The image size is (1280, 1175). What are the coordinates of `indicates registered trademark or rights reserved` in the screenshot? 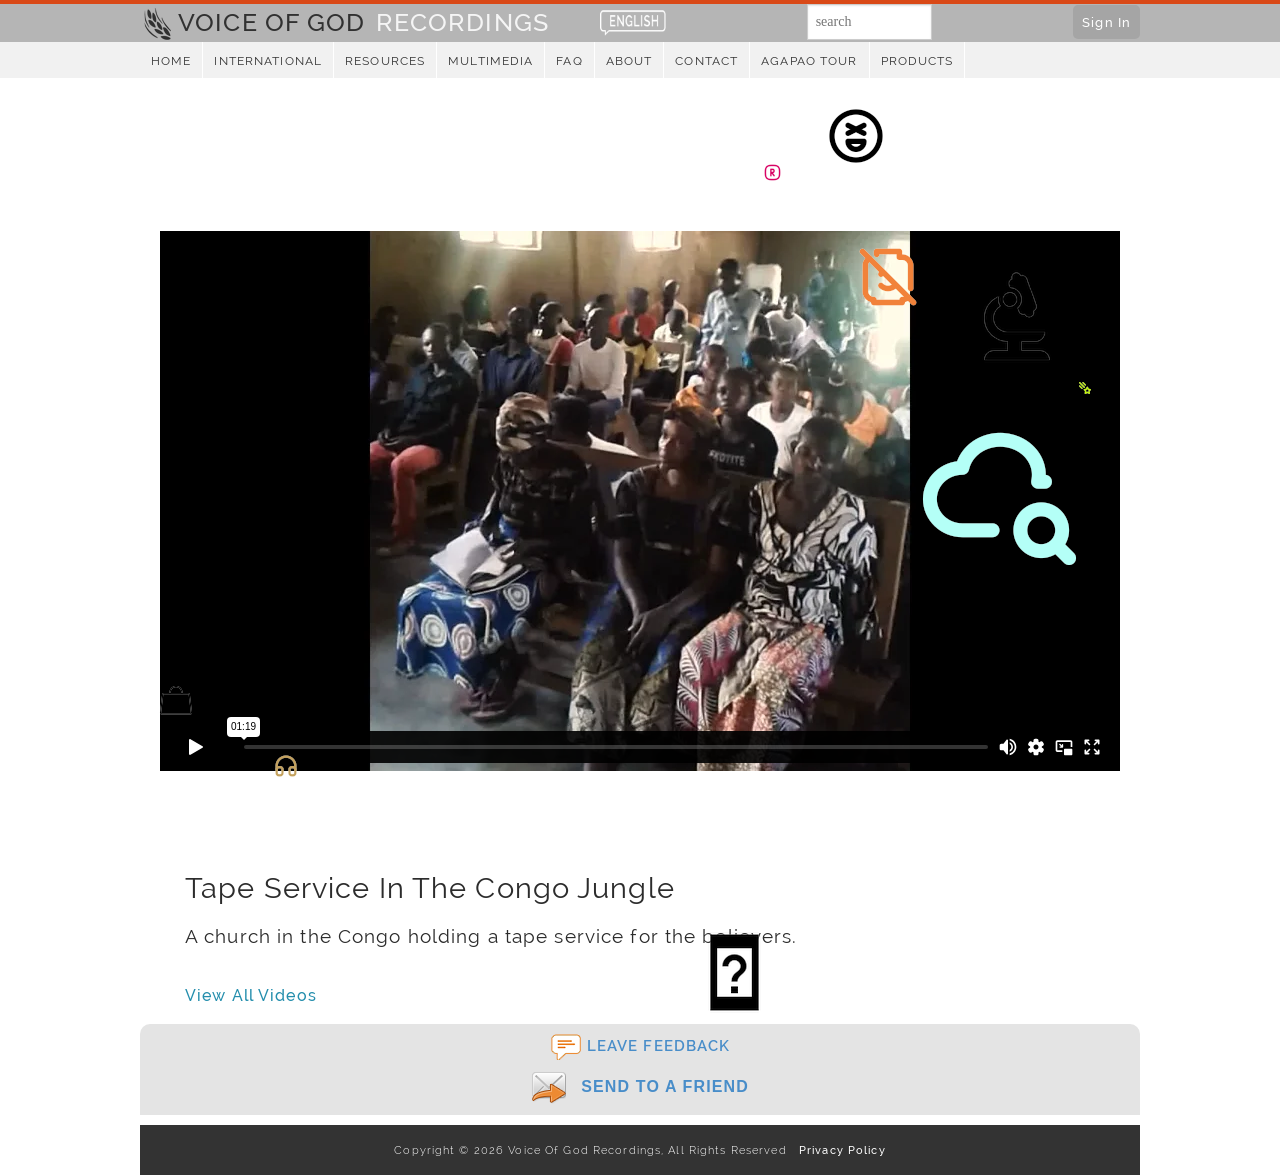 It's located at (772, 172).